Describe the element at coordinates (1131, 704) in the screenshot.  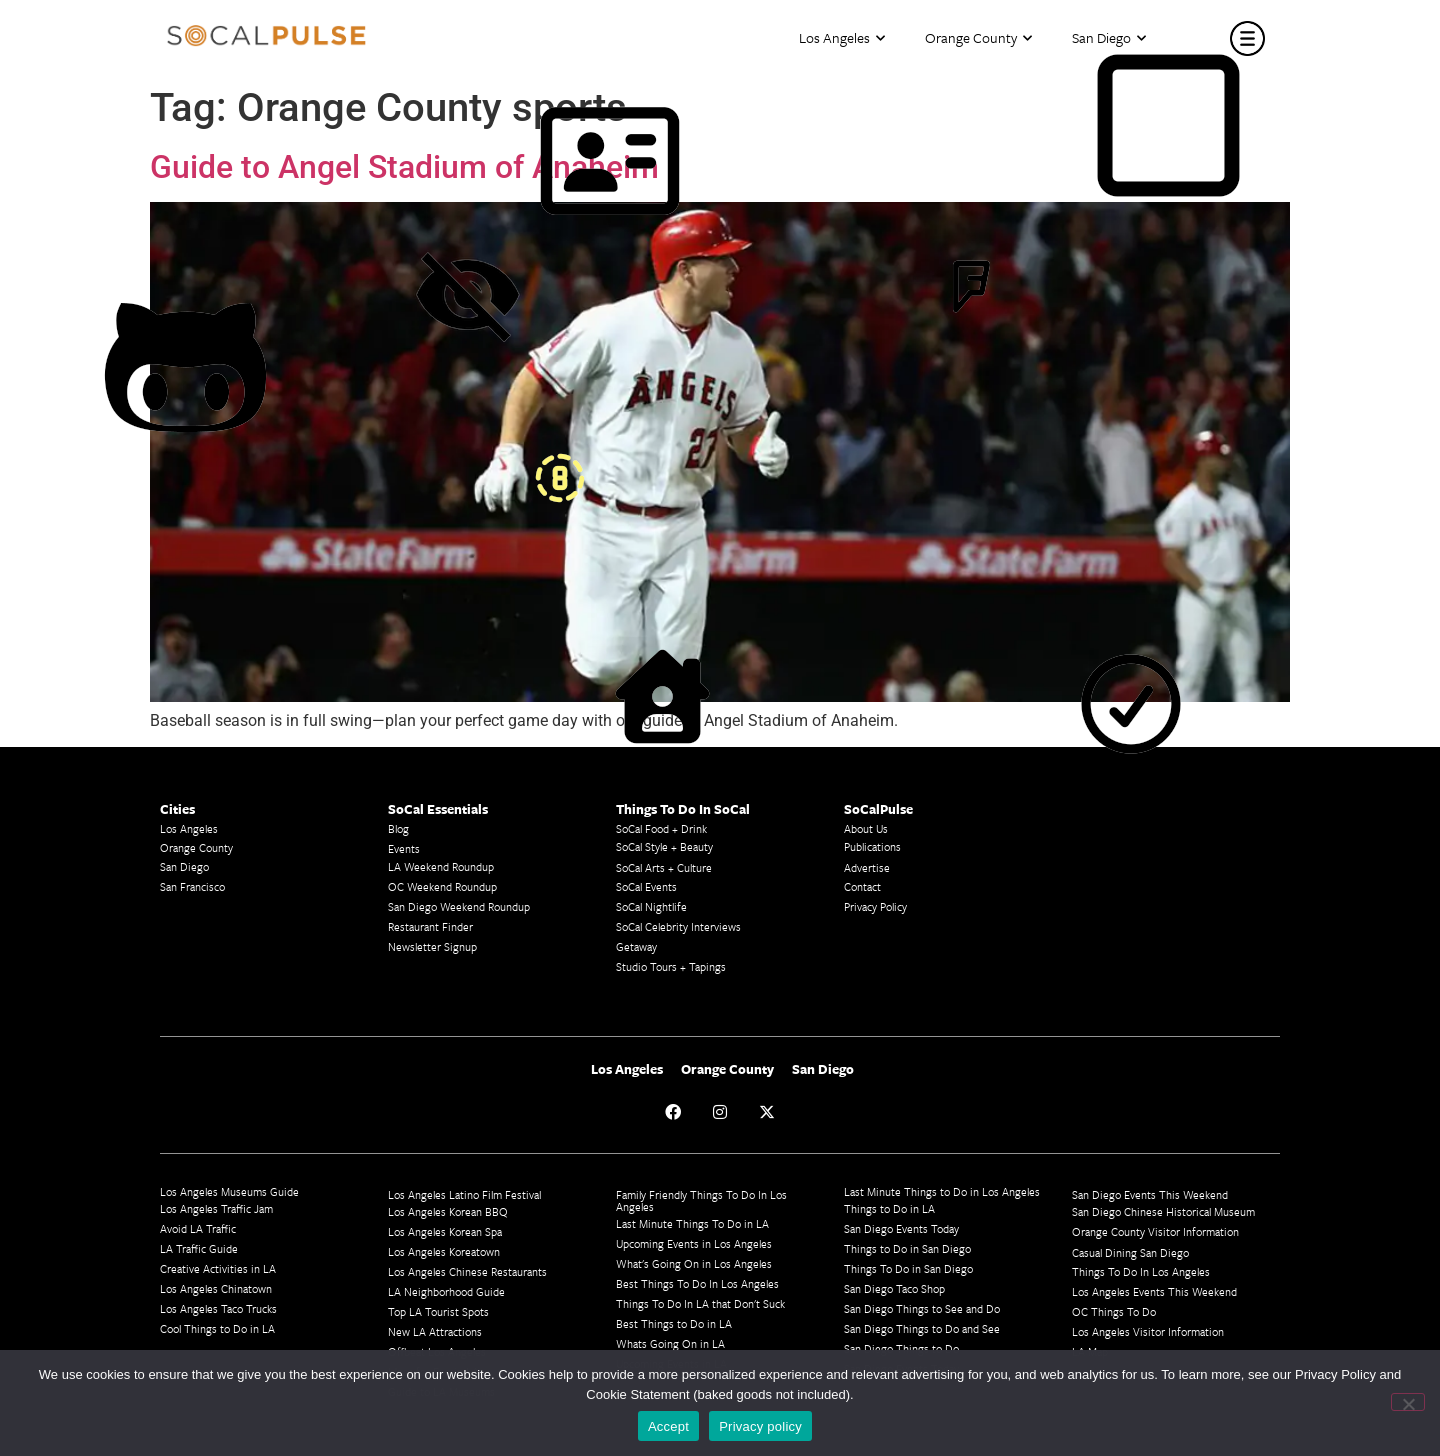
I see `confirms a completed action or task` at that location.